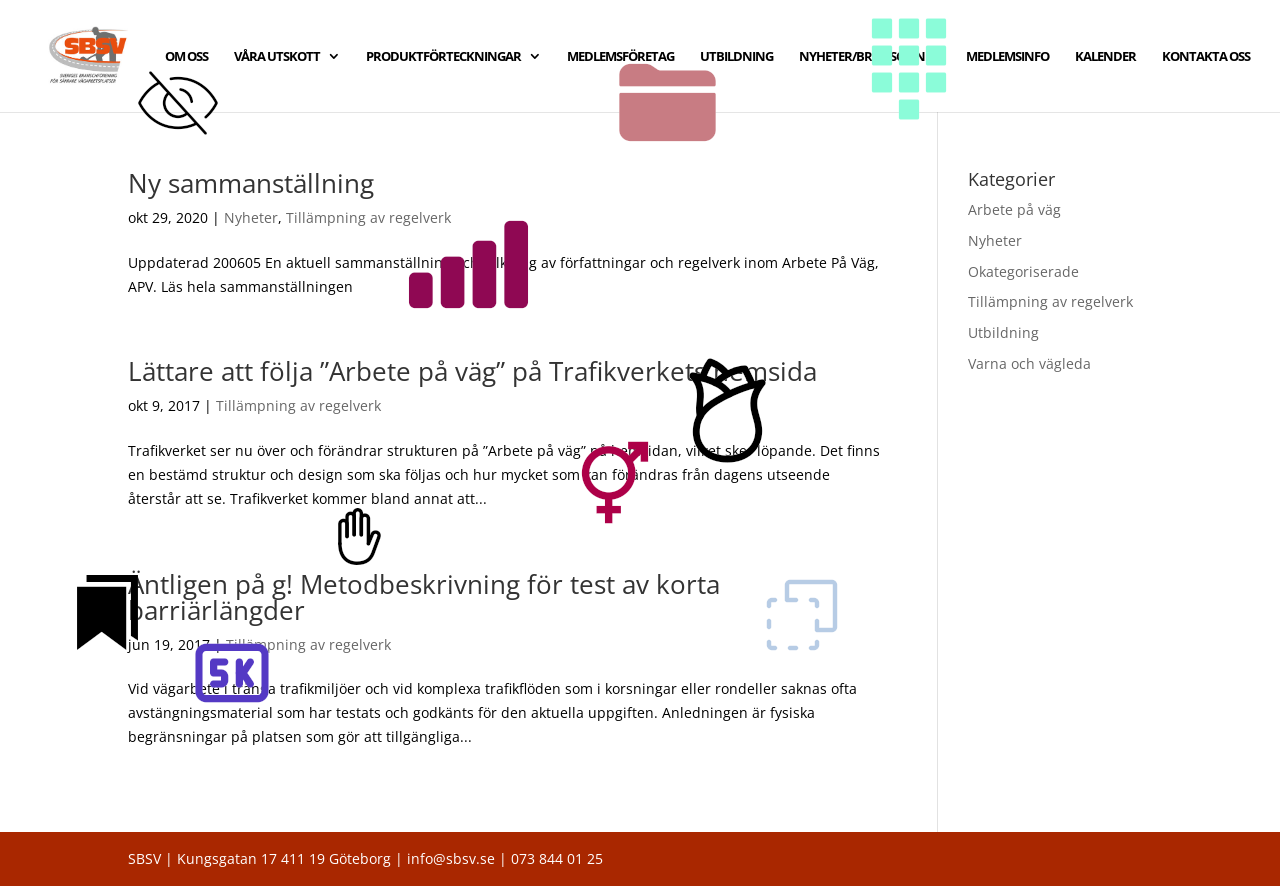  Describe the element at coordinates (178, 103) in the screenshot. I see `hide password or sensitive content` at that location.